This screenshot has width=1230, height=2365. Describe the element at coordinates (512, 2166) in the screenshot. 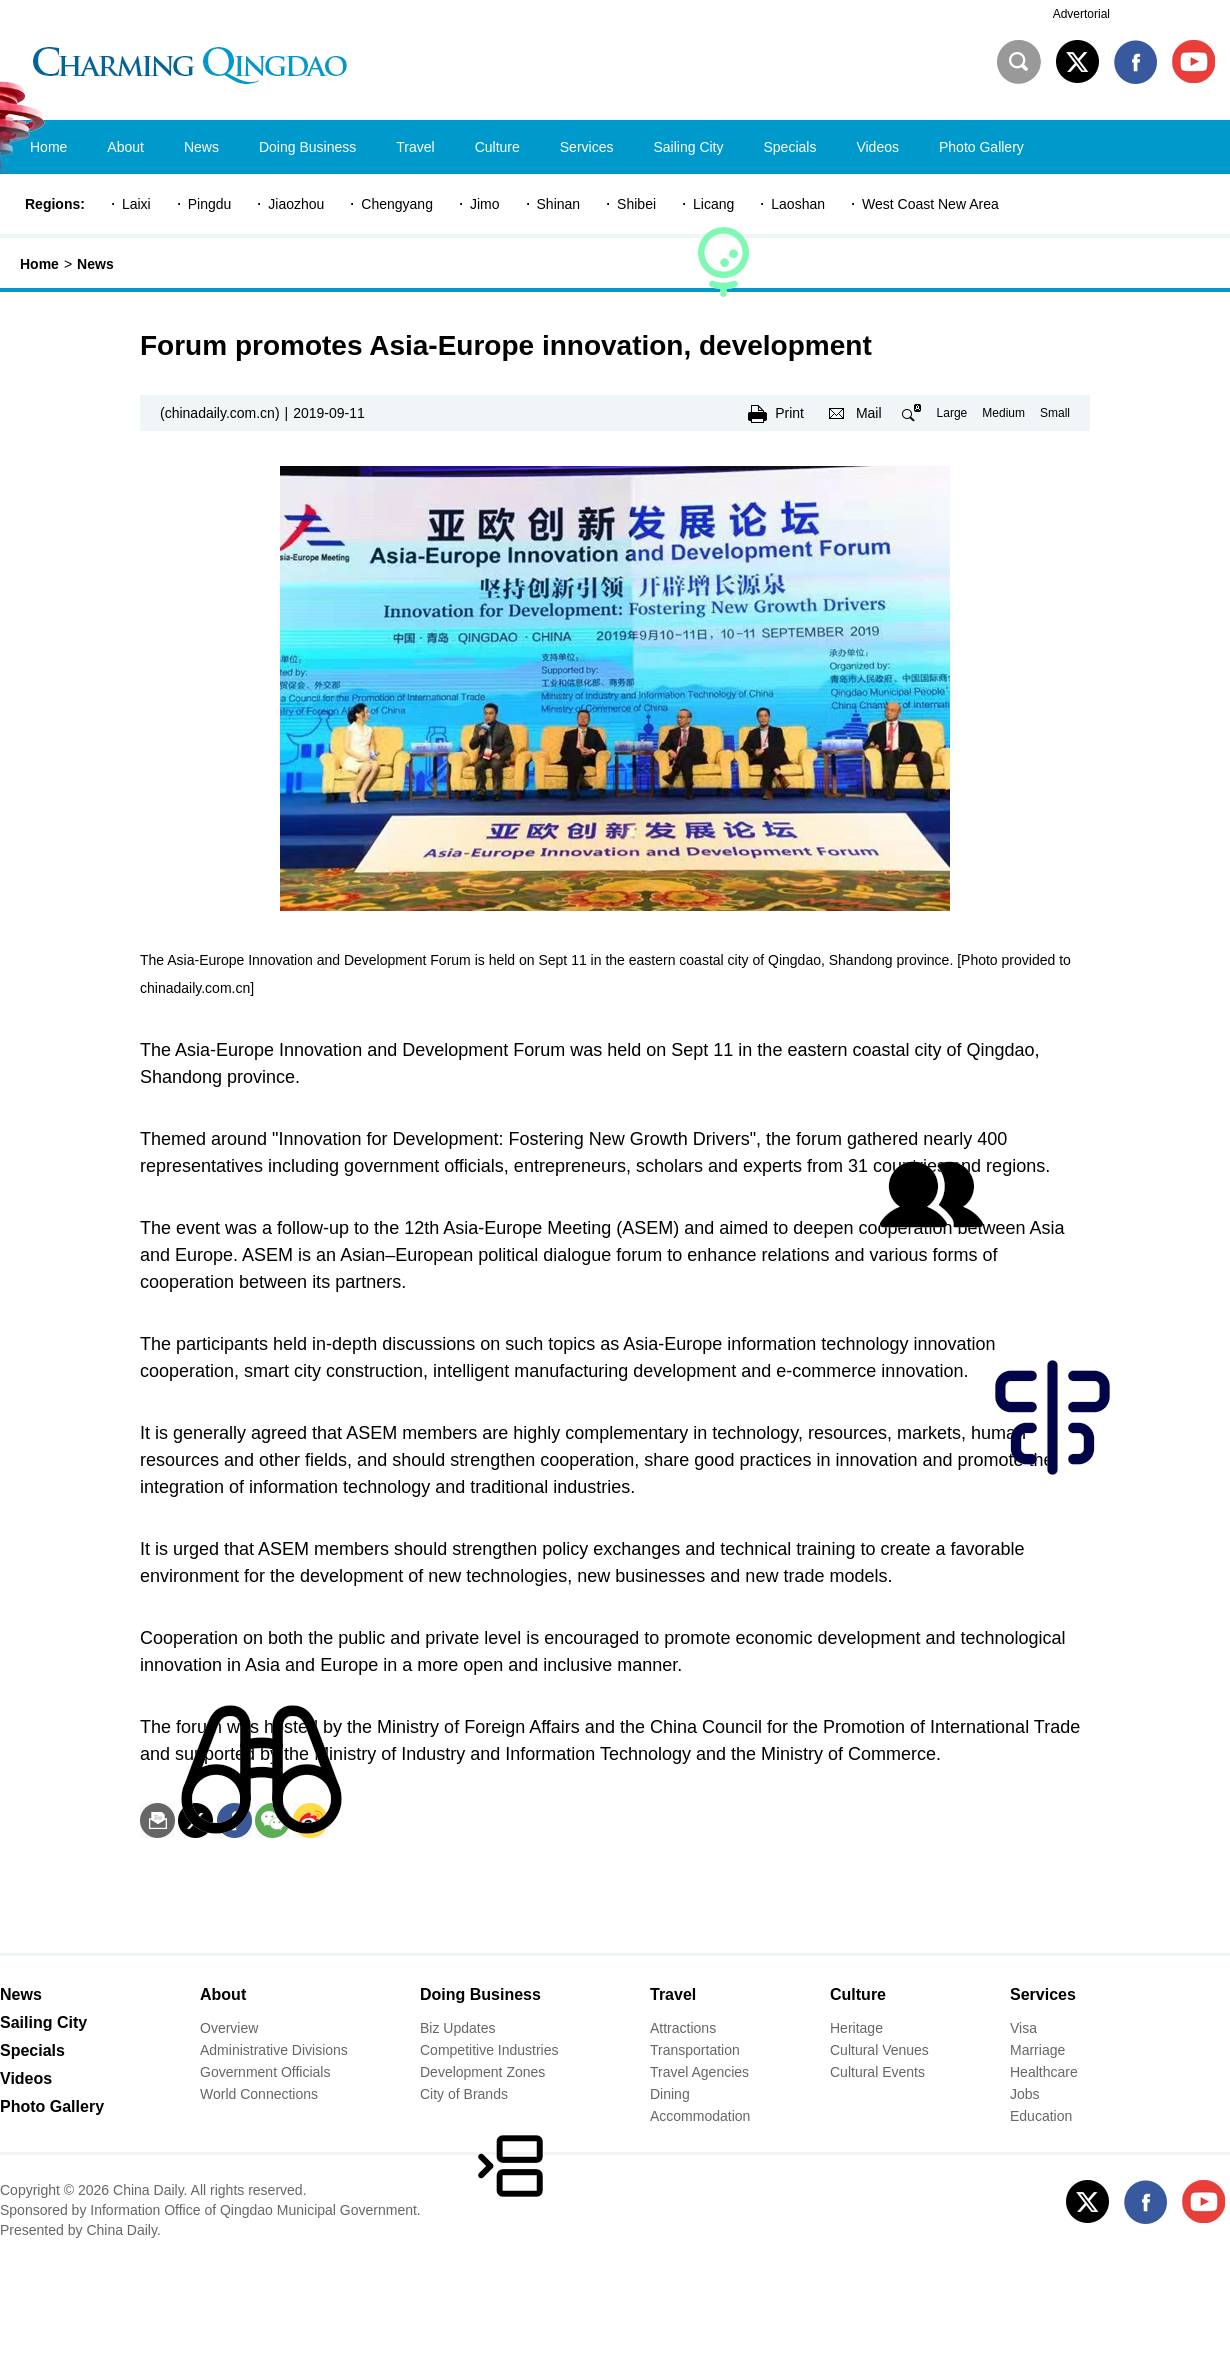

I see `insert element at the beginning of a list` at that location.